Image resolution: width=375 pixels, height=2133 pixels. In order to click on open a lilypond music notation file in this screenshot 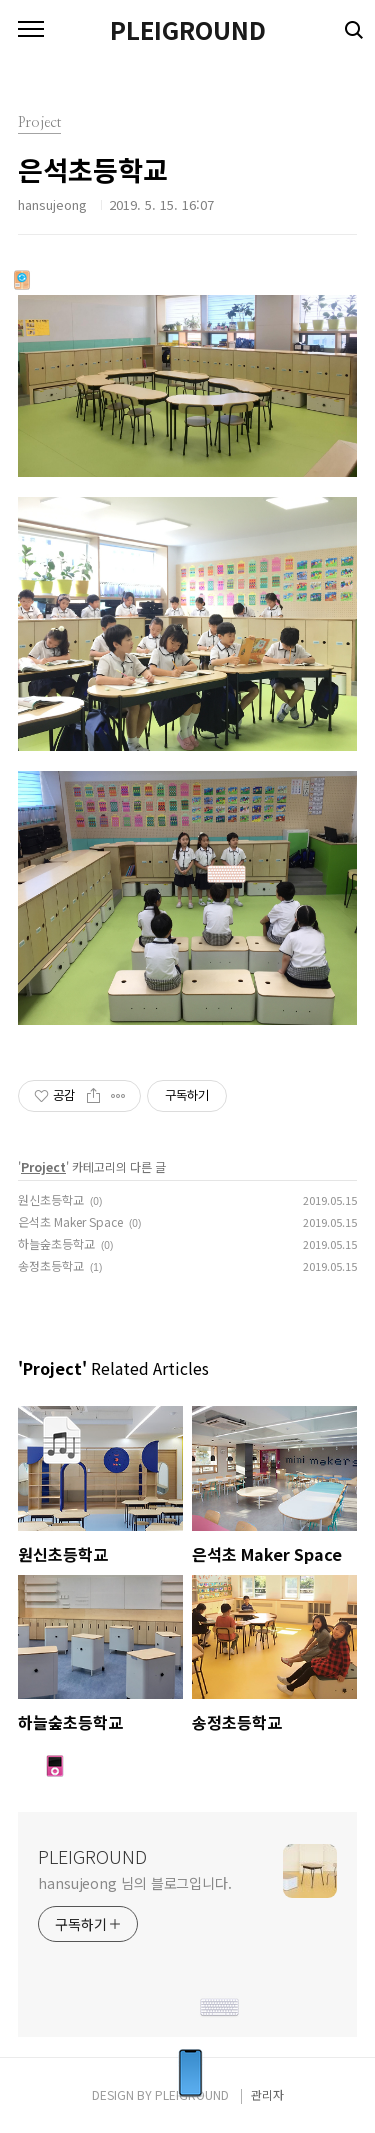, I will do `click(62, 1440)`.